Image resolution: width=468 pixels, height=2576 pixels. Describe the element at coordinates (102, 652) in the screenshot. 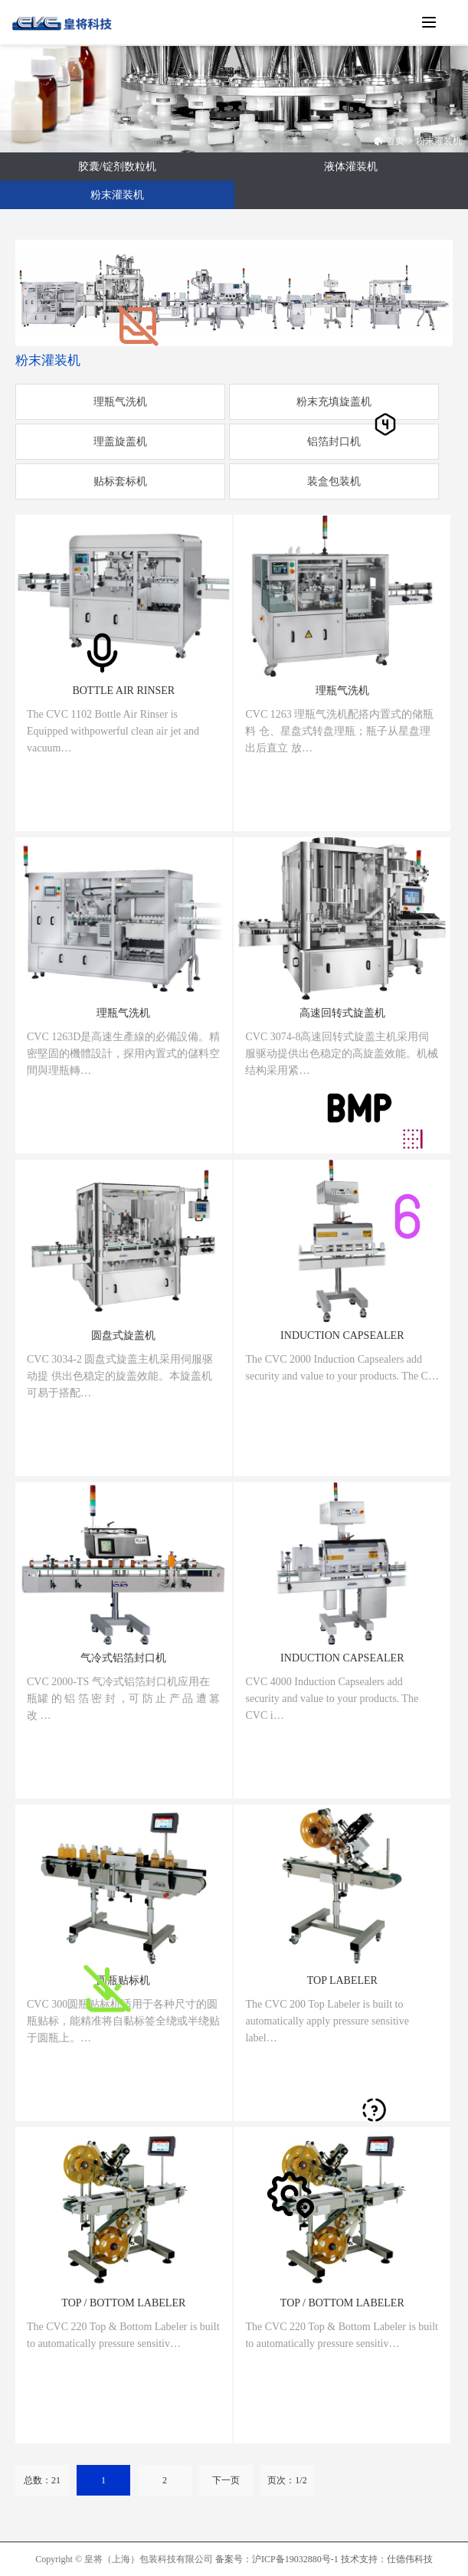

I see `tap to start voice recording` at that location.